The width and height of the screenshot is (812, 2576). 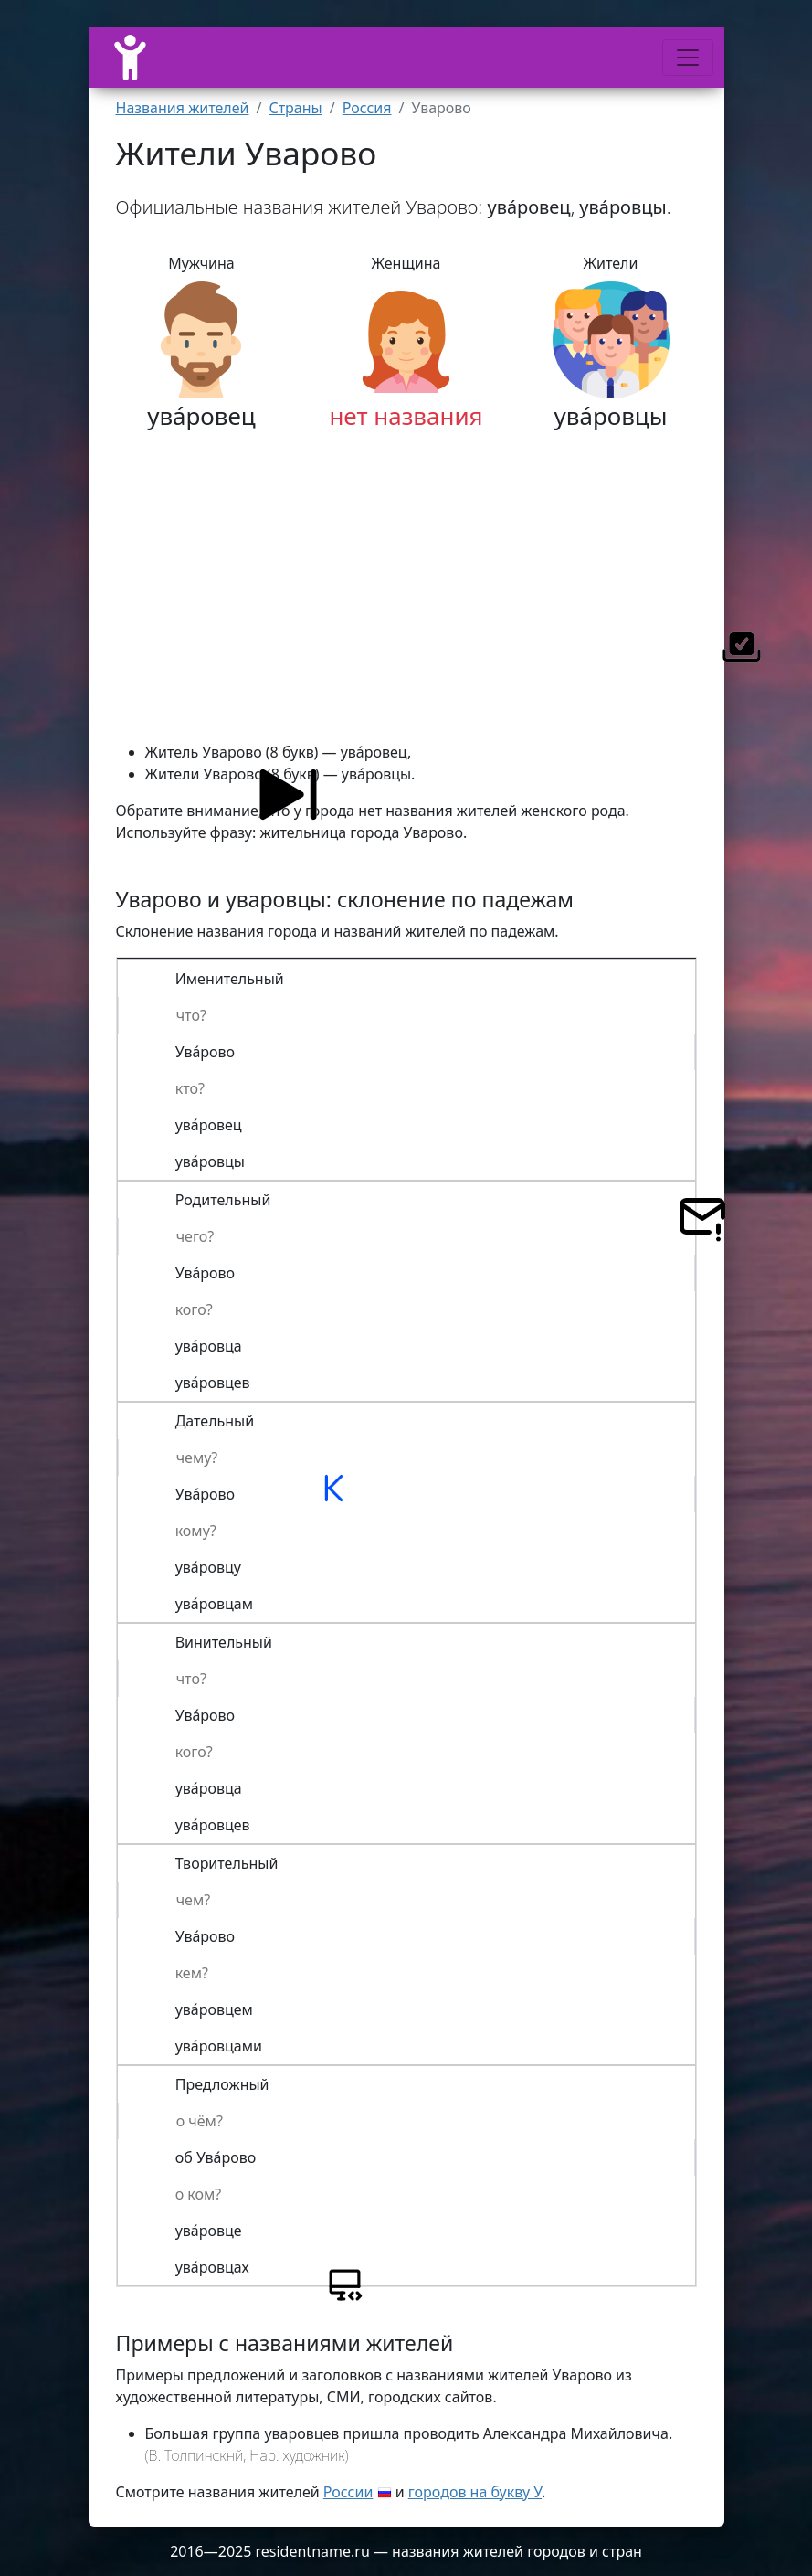 I want to click on alphabetical sorting or navigation shortcut for letter K, so click(x=333, y=1488).